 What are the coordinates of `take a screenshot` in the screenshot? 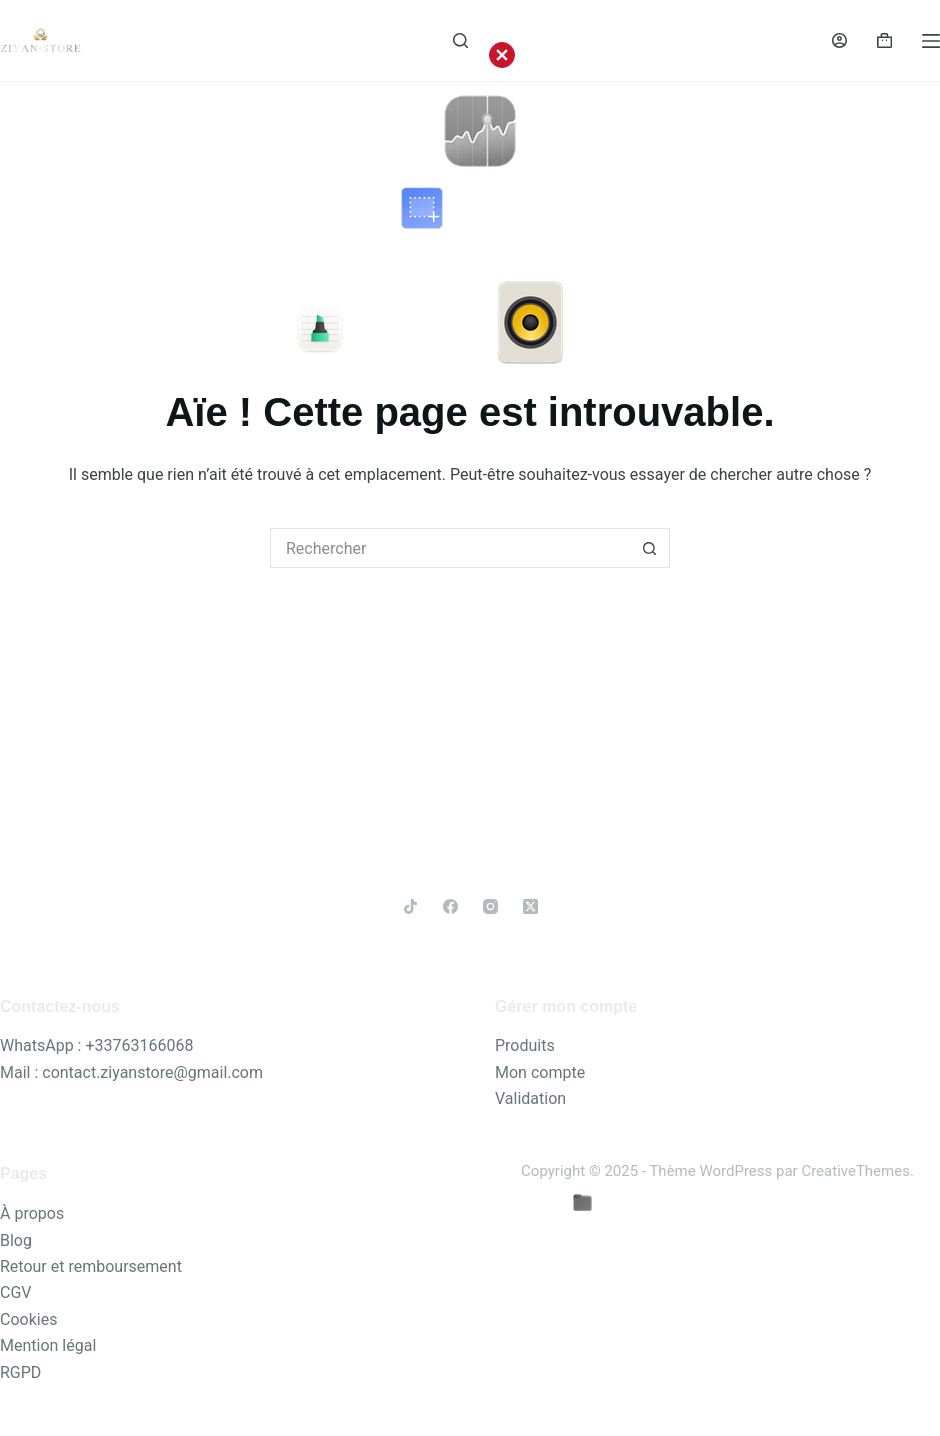 It's located at (422, 208).